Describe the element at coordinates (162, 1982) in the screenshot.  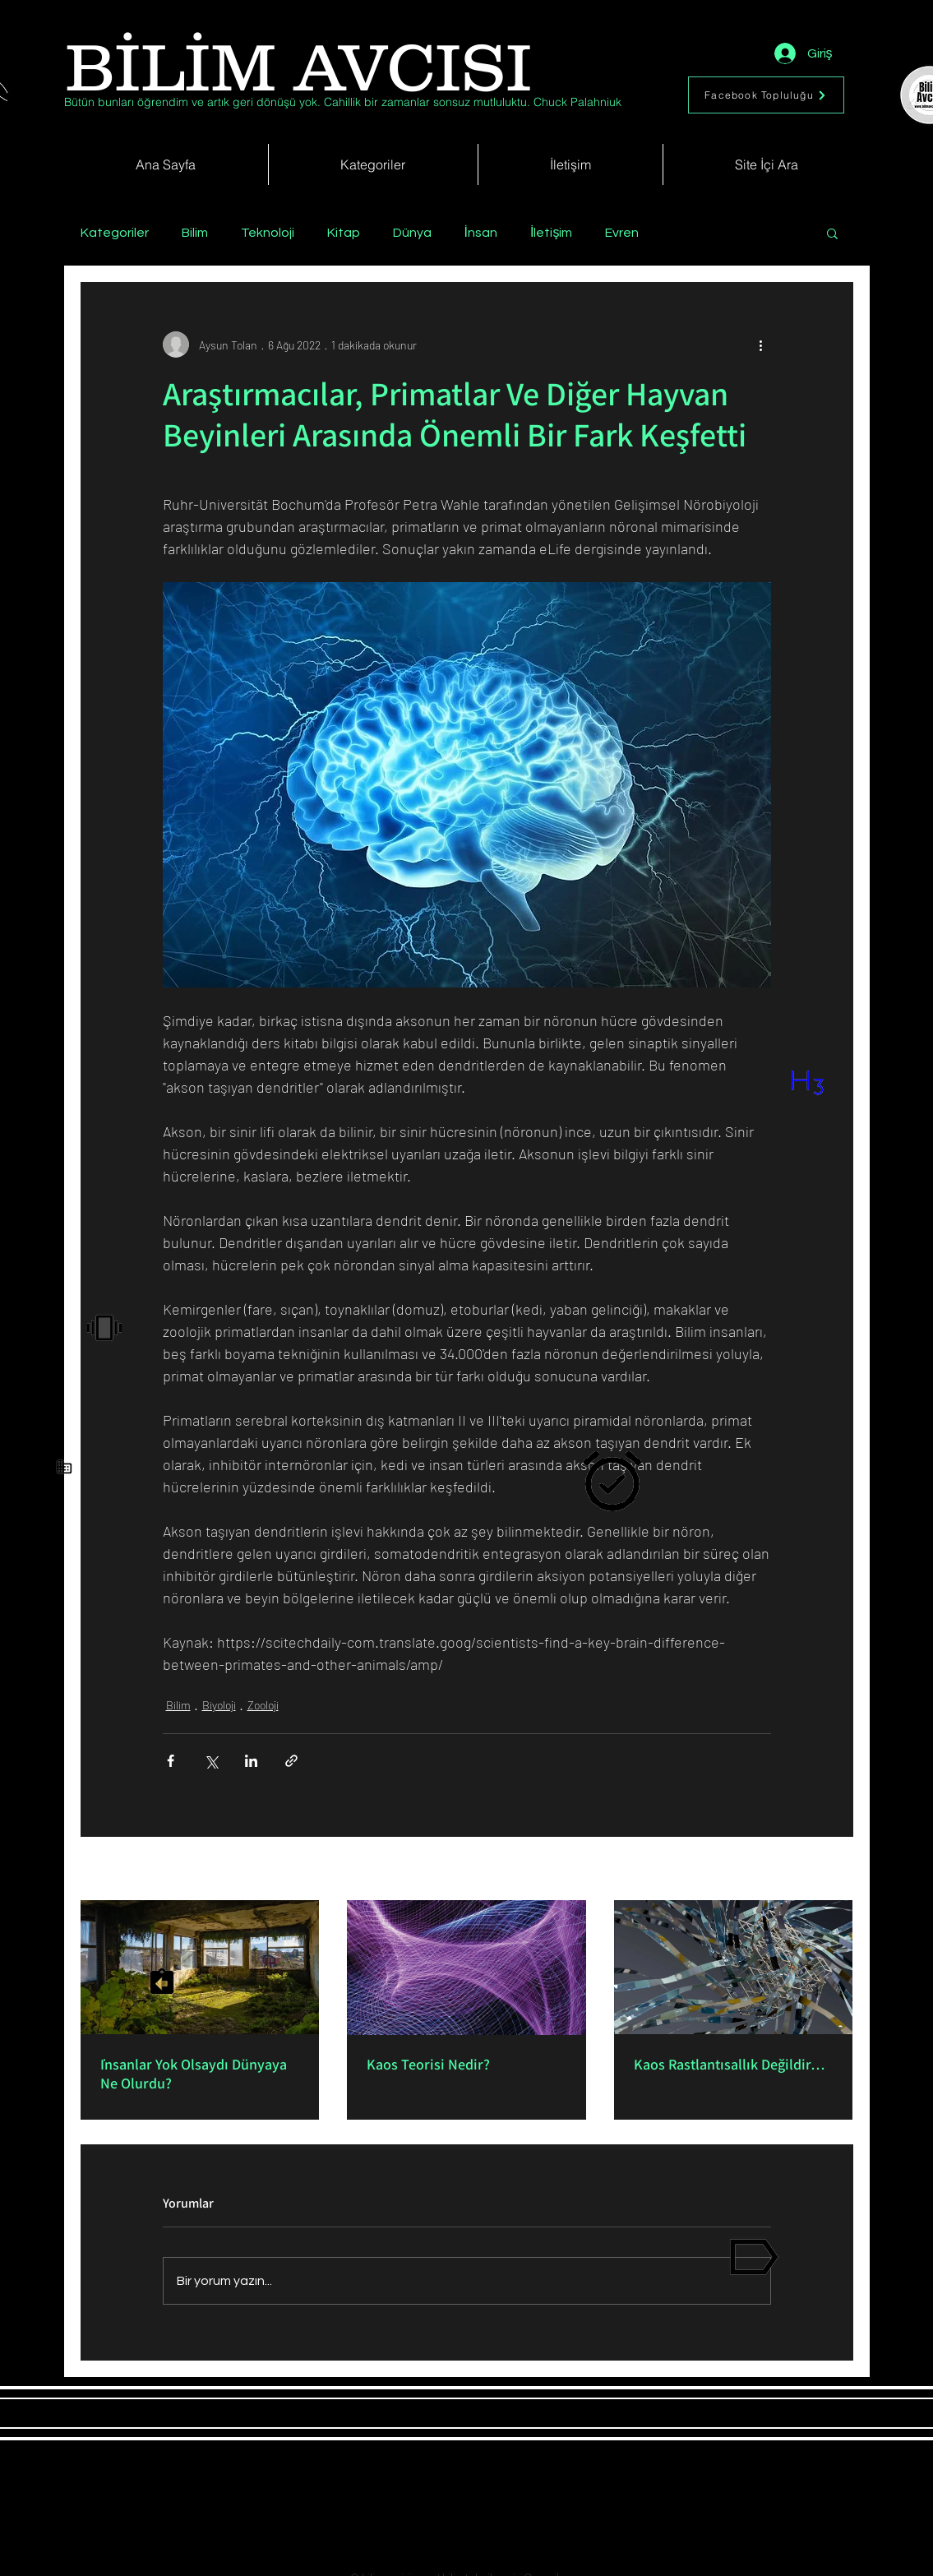
I see `return or send back an assignment` at that location.